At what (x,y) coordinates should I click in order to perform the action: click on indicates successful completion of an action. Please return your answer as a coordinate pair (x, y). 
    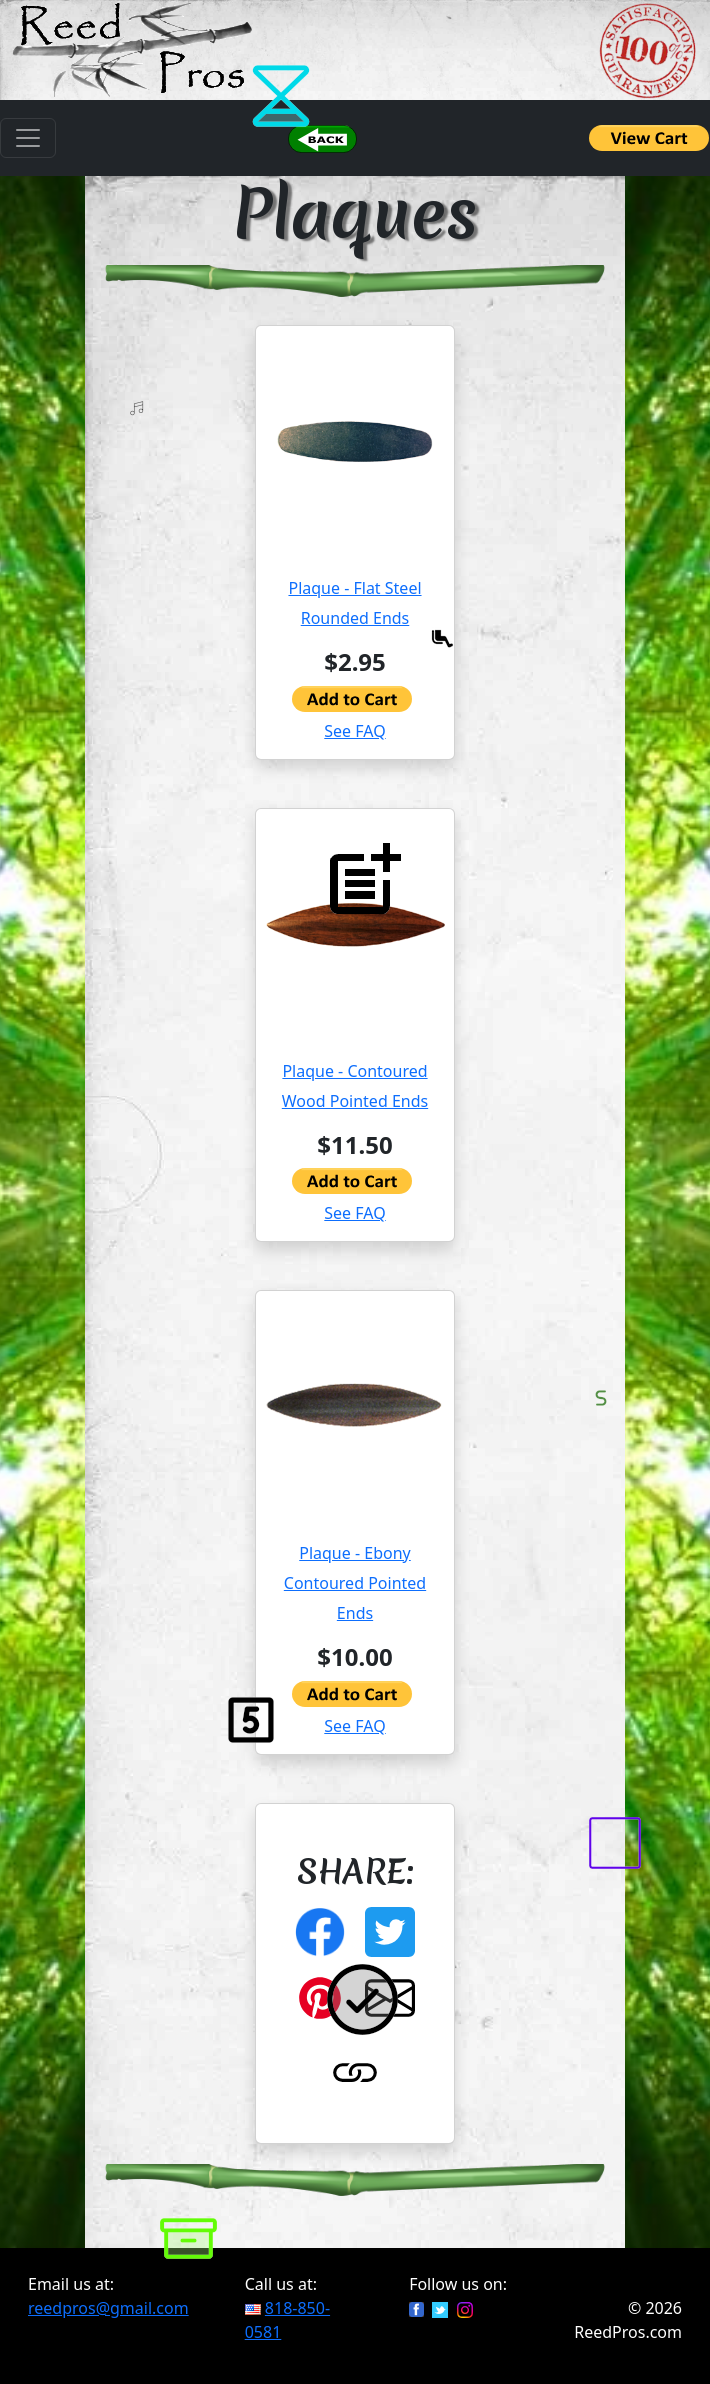
    Looking at the image, I should click on (362, 1999).